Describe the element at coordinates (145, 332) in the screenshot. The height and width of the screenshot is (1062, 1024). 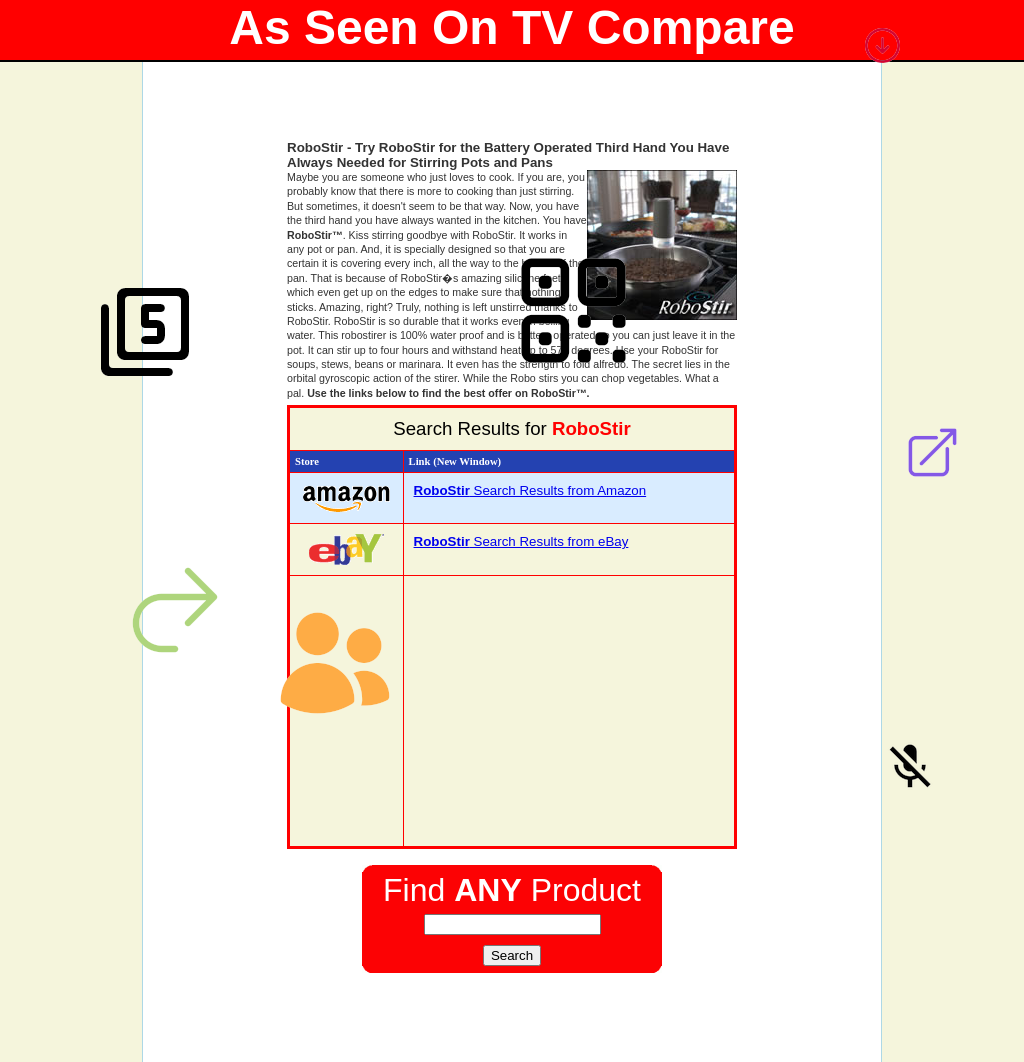
I see `indicates 5 items or layers selected` at that location.